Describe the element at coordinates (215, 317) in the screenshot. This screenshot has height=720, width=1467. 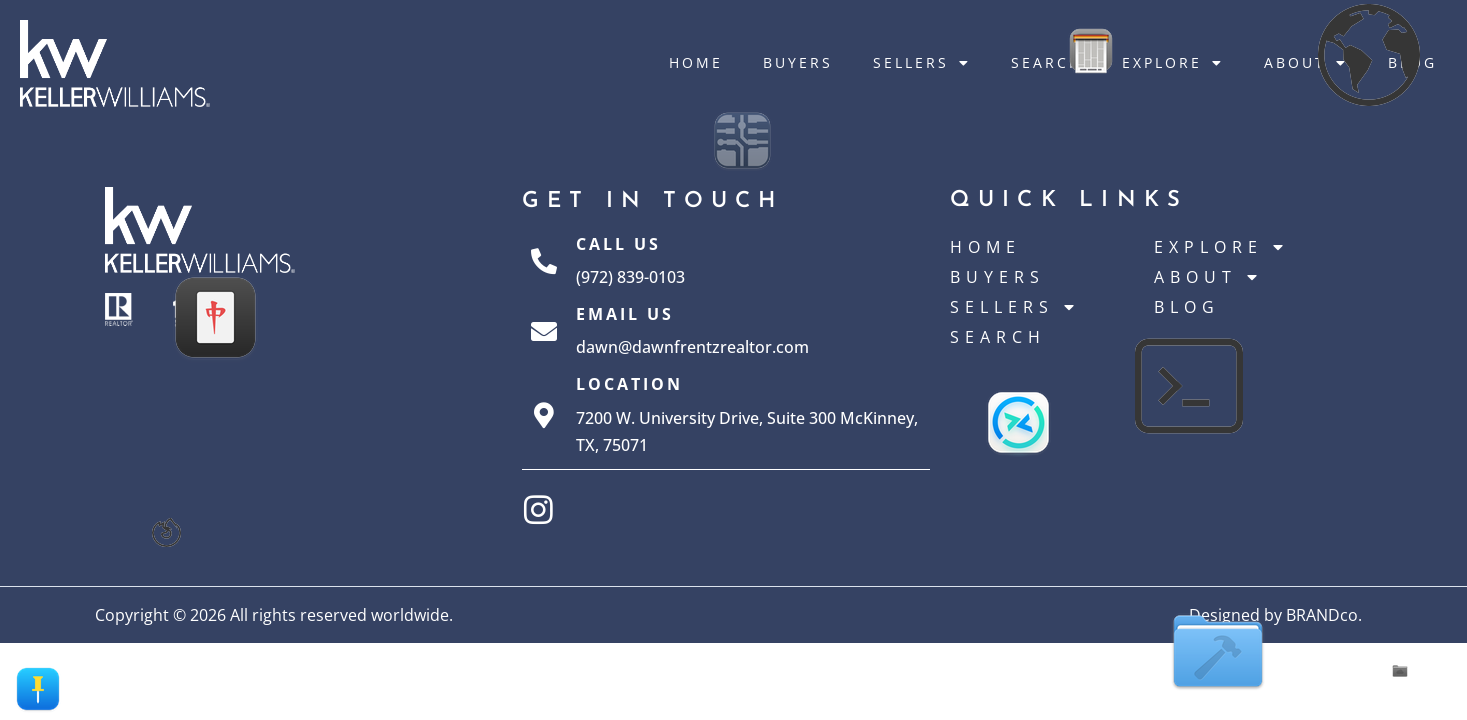
I see `launch gnome mahjongg tile matching game` at that location.